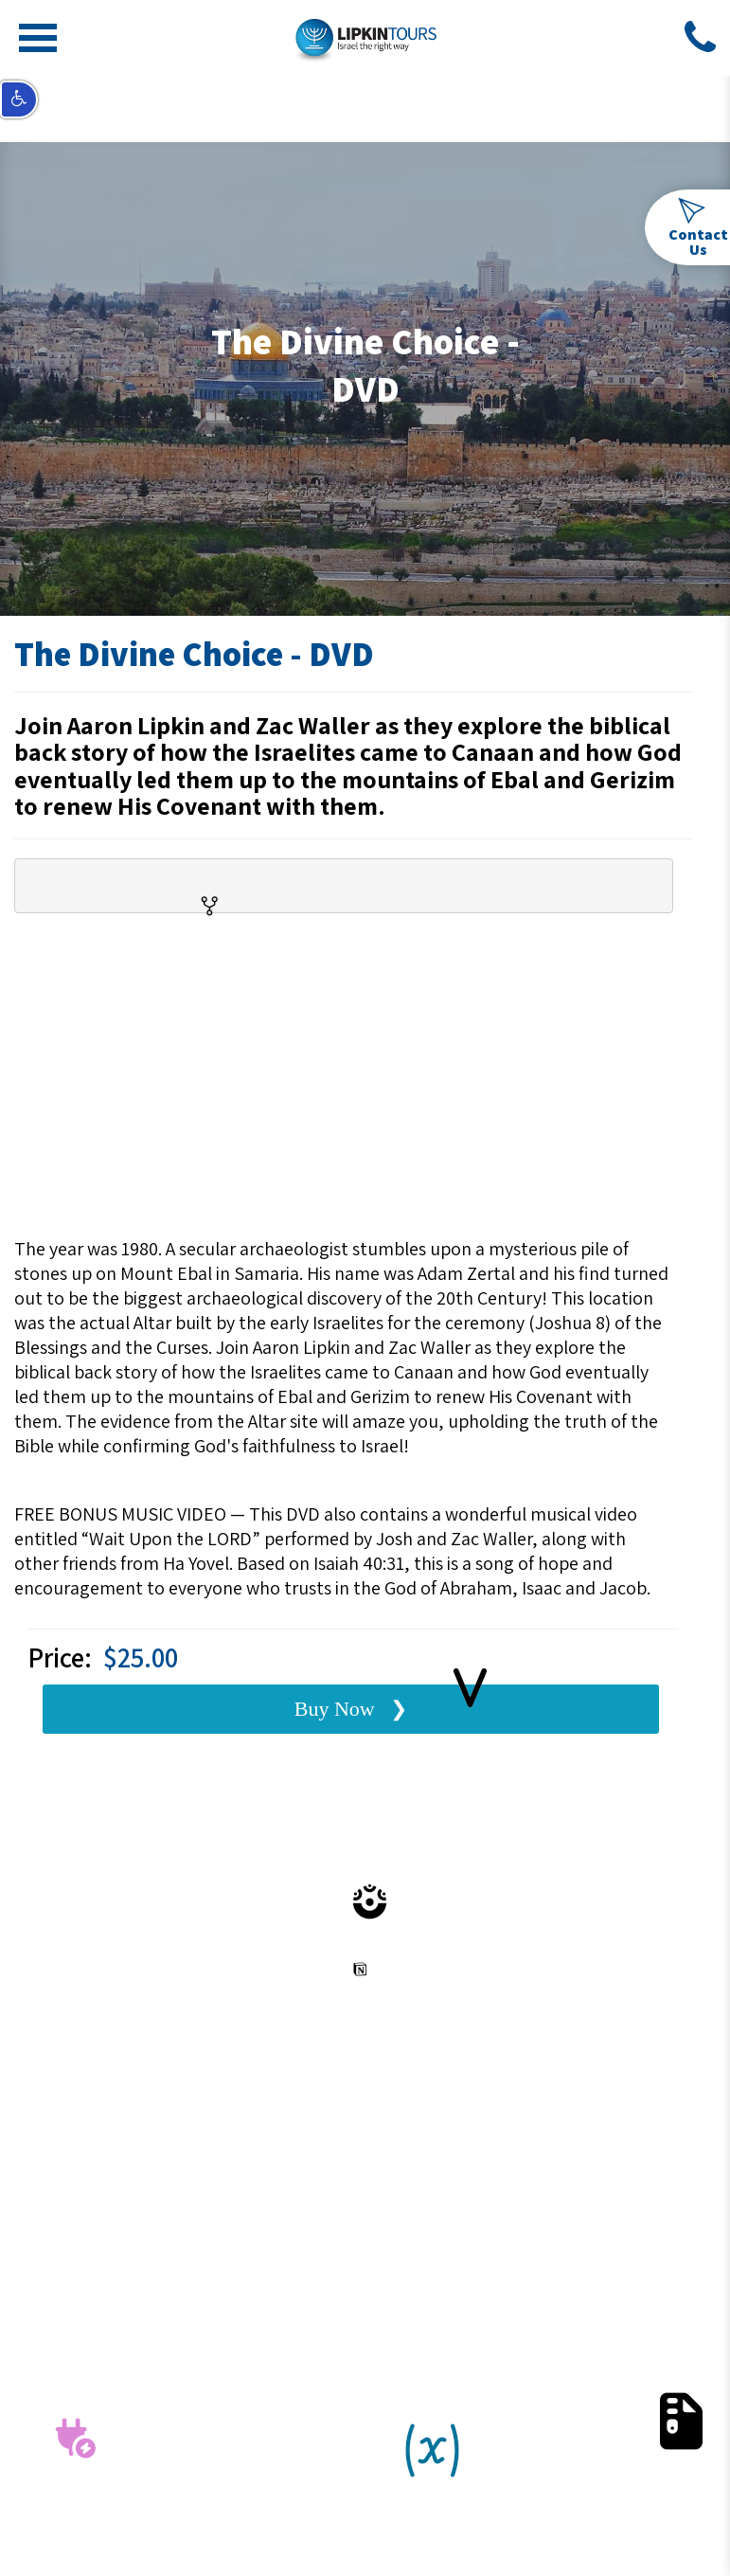 This screenshot has width=730, height=2576. What do you see at coordinates (470, 1687) in the screenshot?
I see `indicates a verified or validated status` at bounding box center [470, 1687].